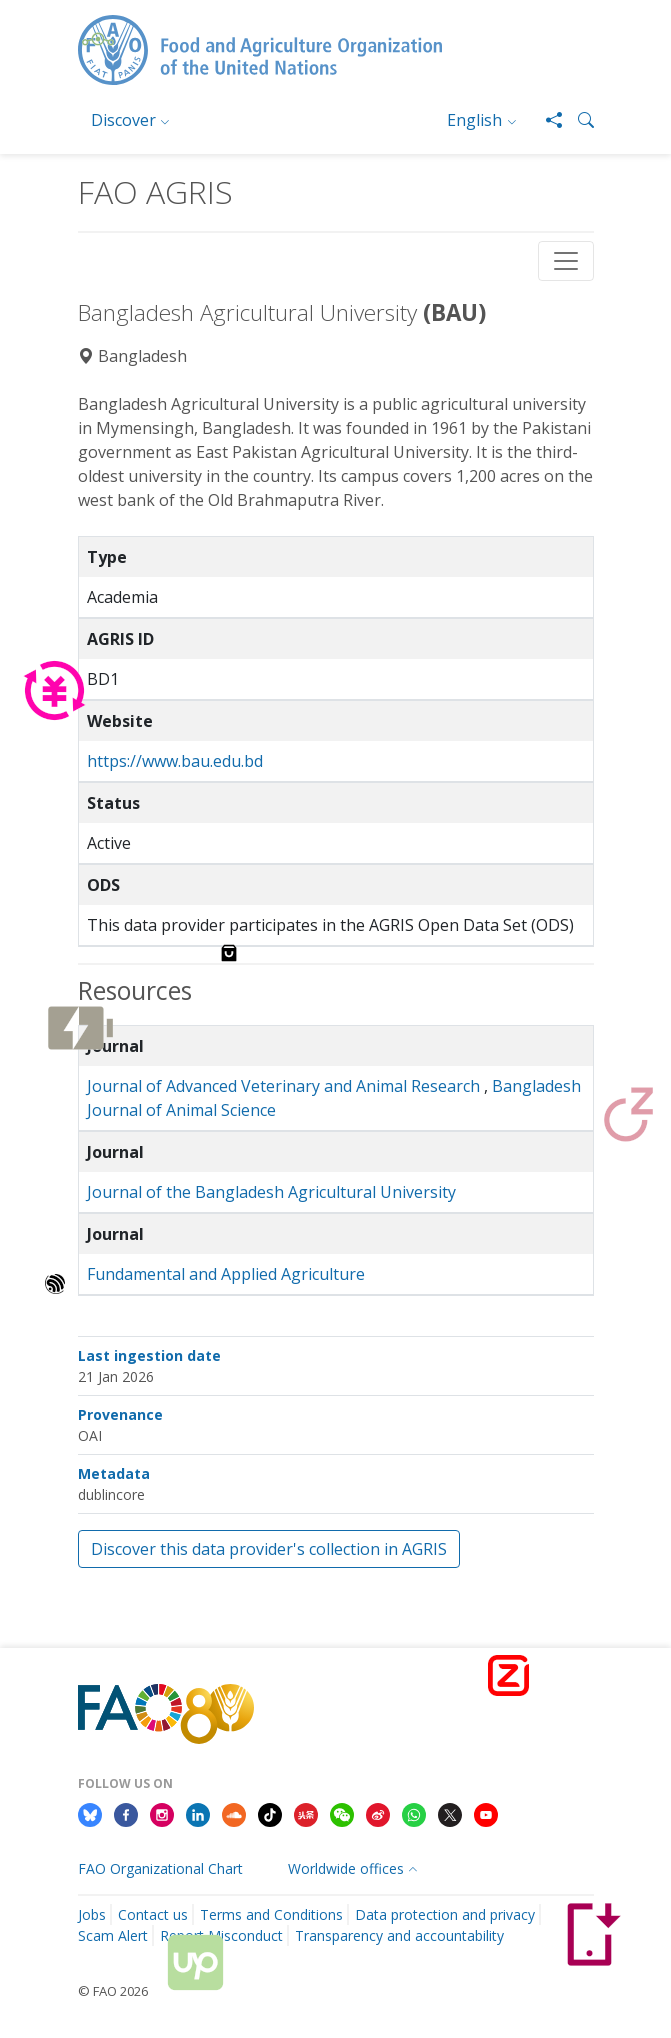 Image resolution: width=671 pixels, height=2038 pixels. What do you see at coordinates (54, 690) in the screenshot?
I see `convert currency to Chinese yuan (CNY)` at bounding box center [54, 690].